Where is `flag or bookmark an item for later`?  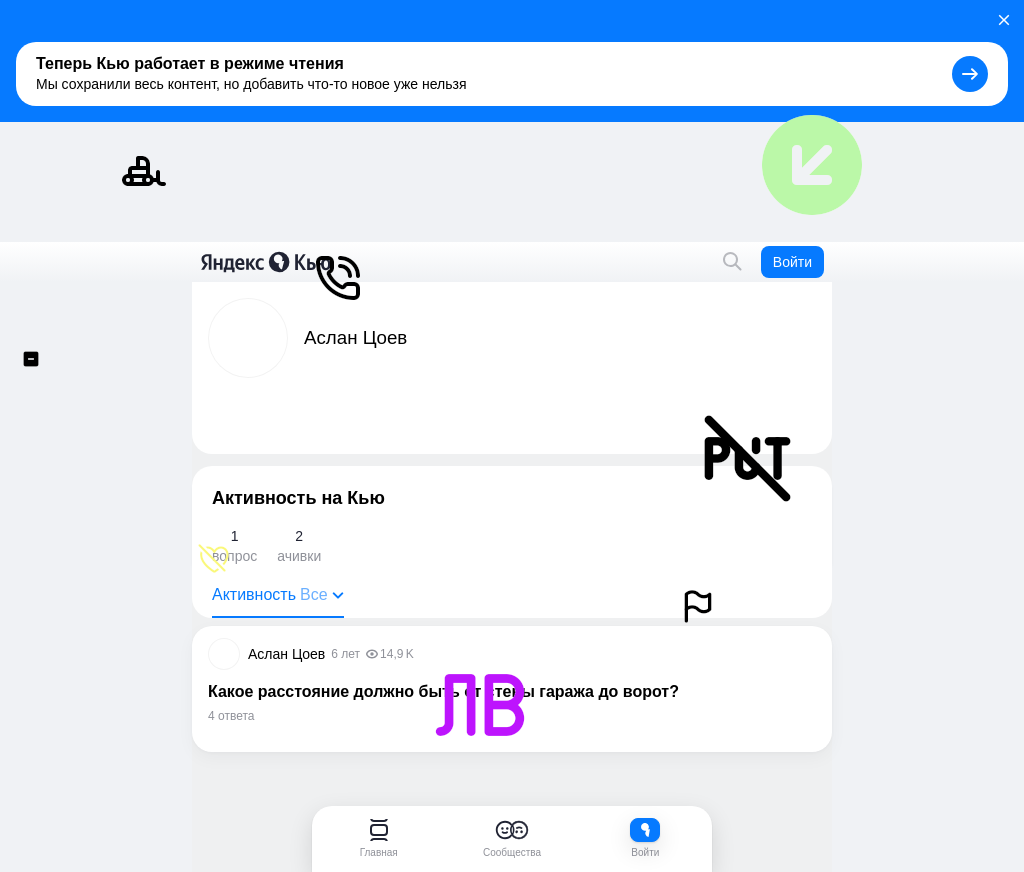 flag or bookmark an item for later is located at coordinates (698, 606).